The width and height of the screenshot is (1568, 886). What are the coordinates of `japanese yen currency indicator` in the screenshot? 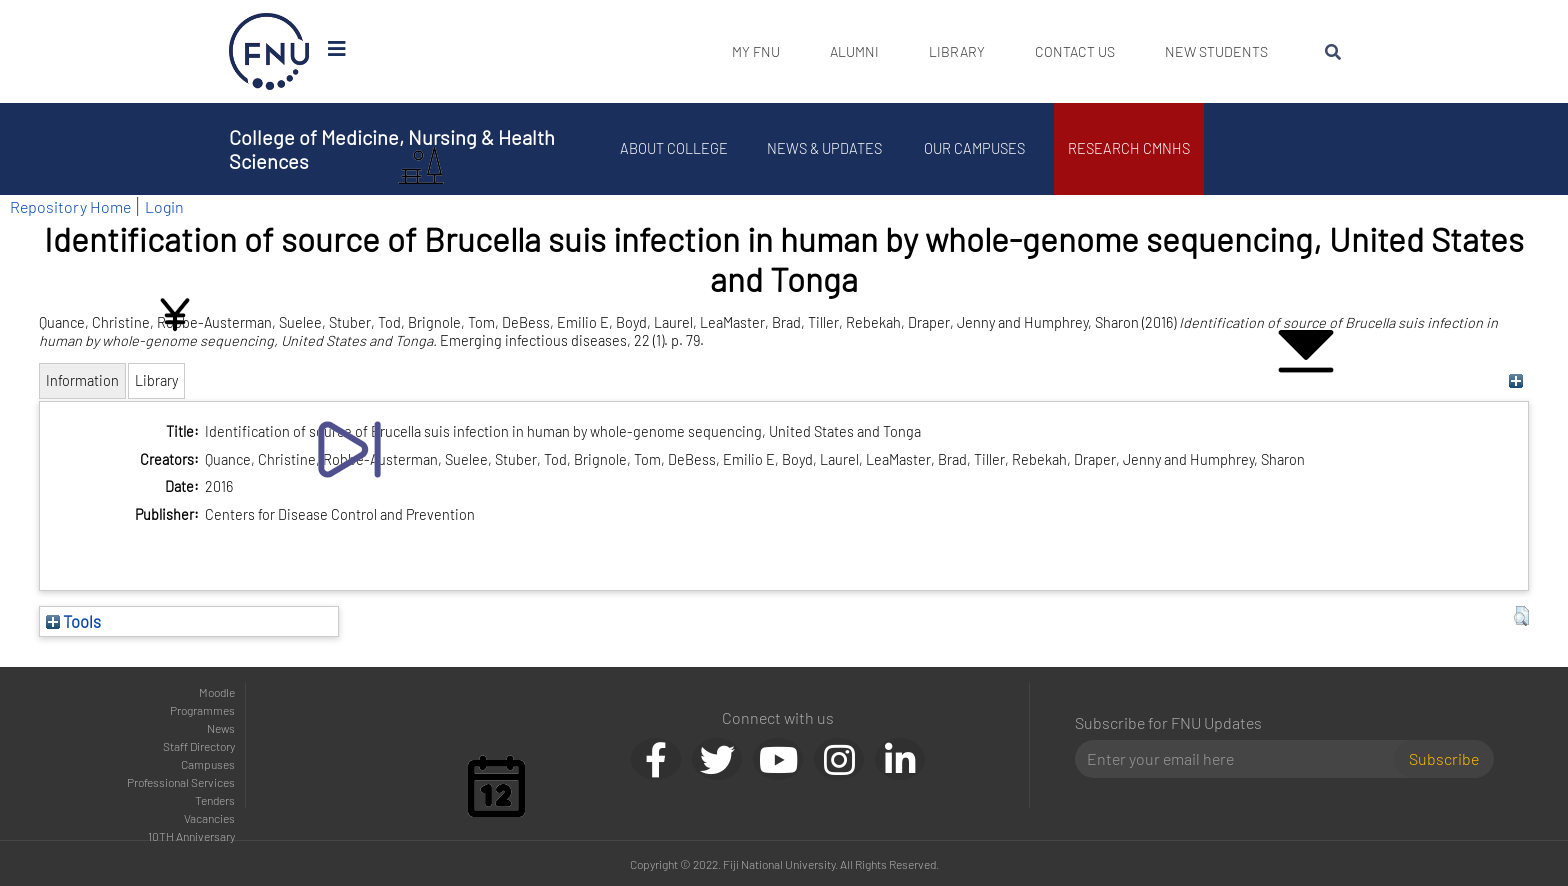 It's located at (175, 314).